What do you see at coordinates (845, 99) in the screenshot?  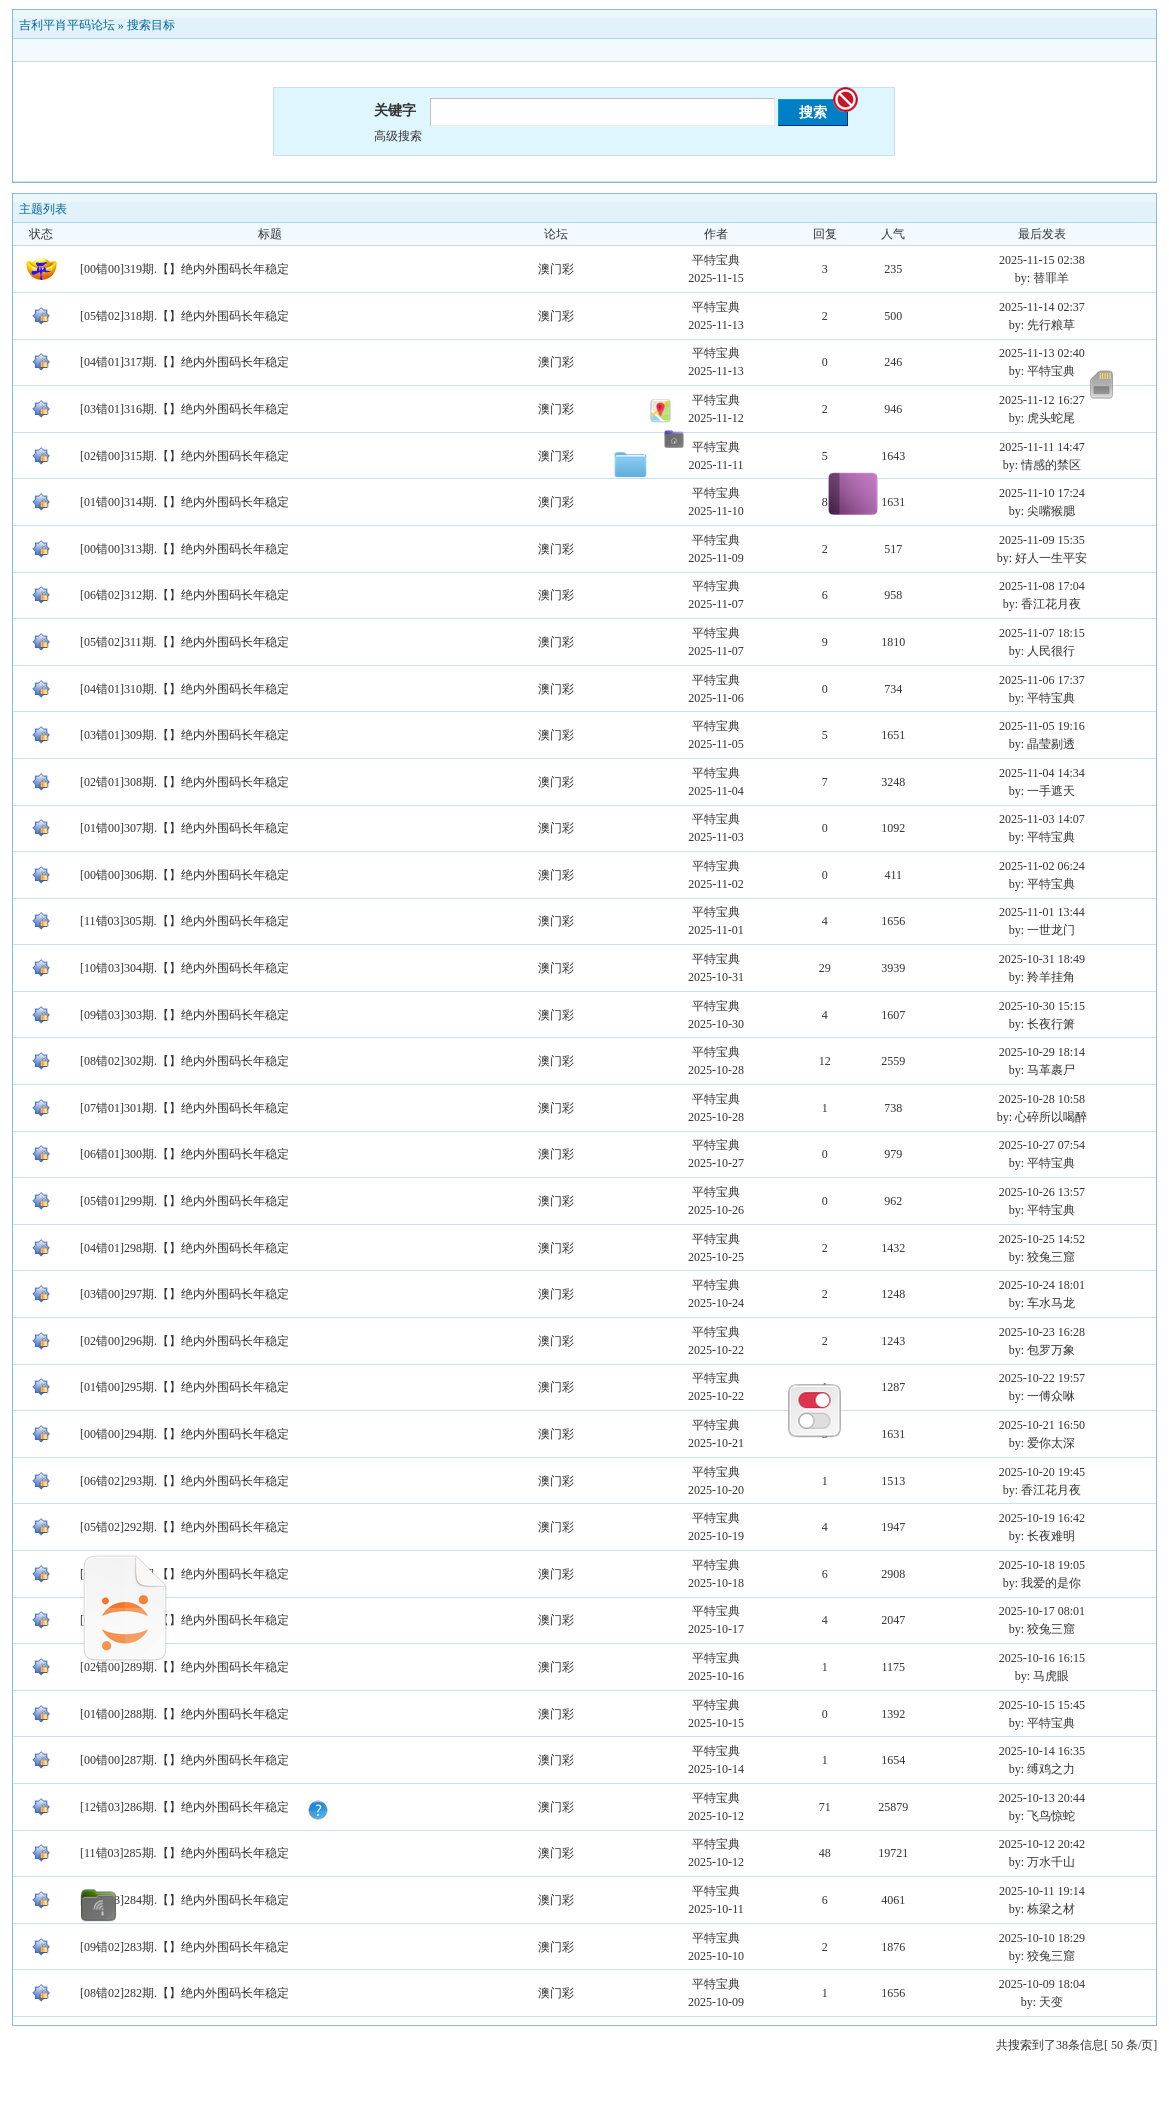 I see `remove a group or team` at bounding box center [845, 99].